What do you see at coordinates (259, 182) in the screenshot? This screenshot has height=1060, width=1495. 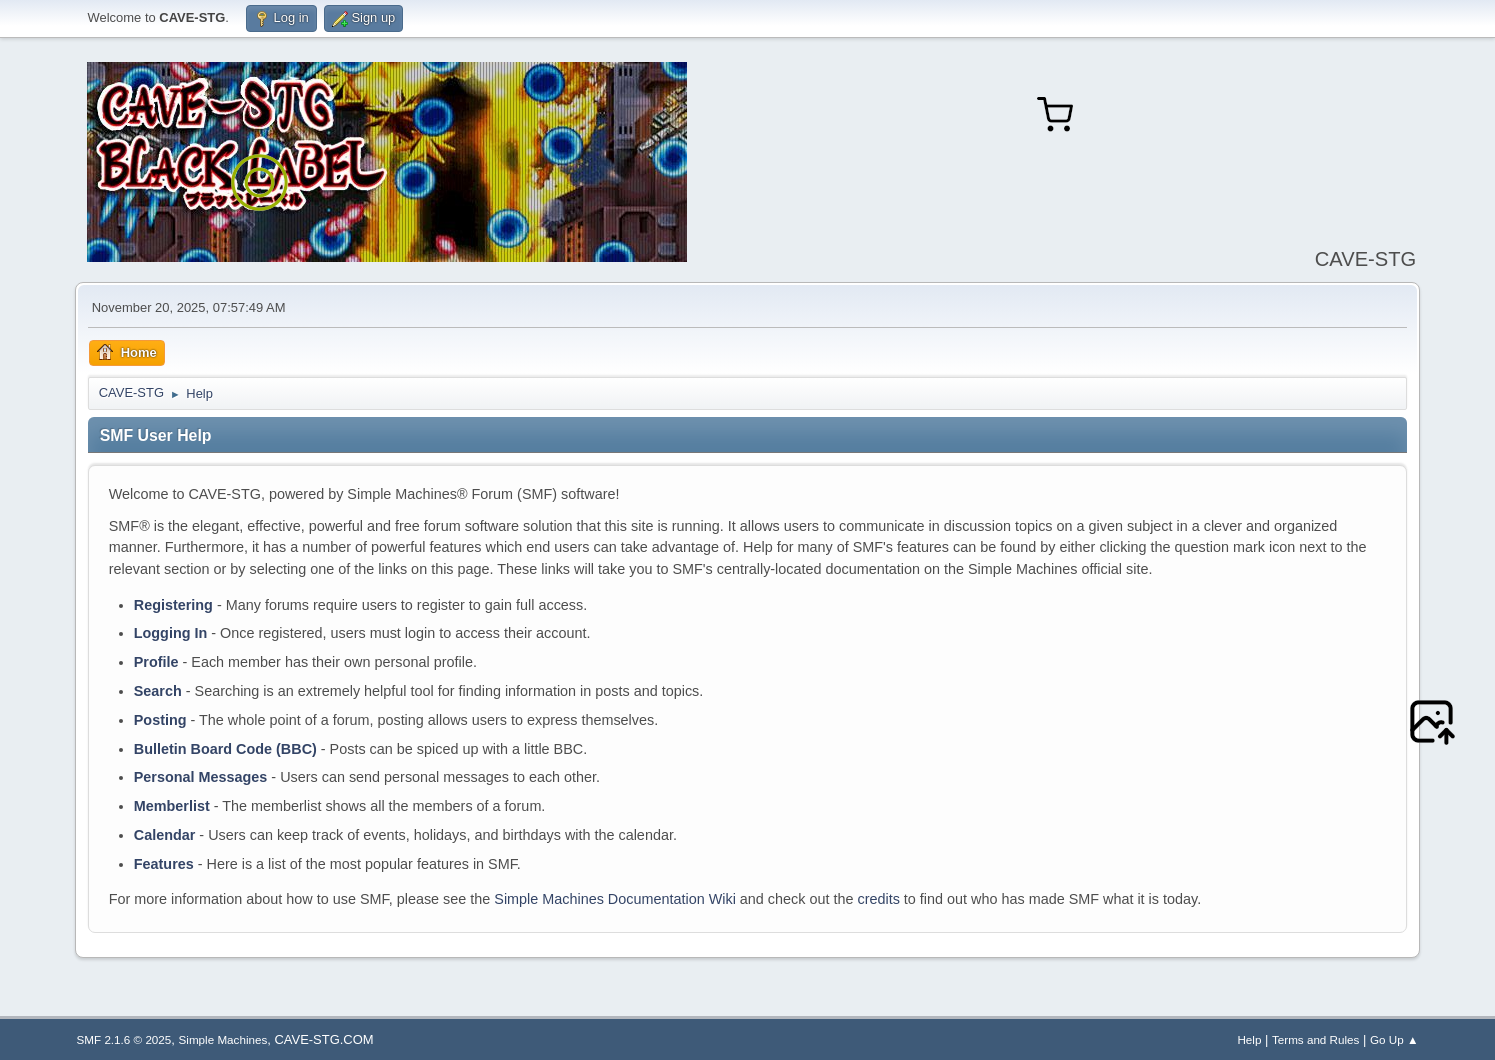 I see `select a single option from a list` at bounding box center [259, 182].